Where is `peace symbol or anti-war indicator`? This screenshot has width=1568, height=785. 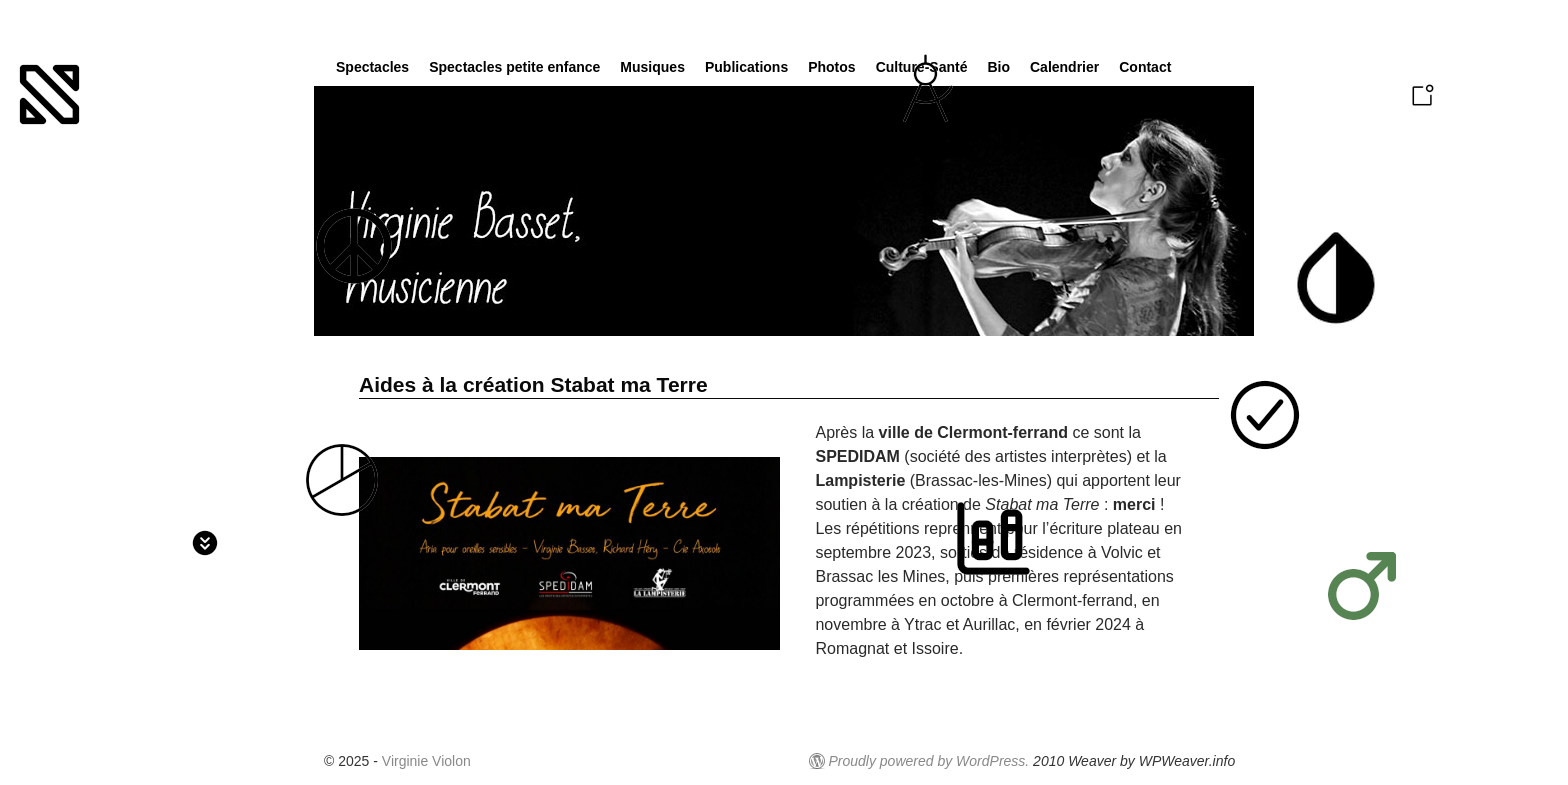 peace symbol or anti-war indicator is located at coordinates (354, 246).